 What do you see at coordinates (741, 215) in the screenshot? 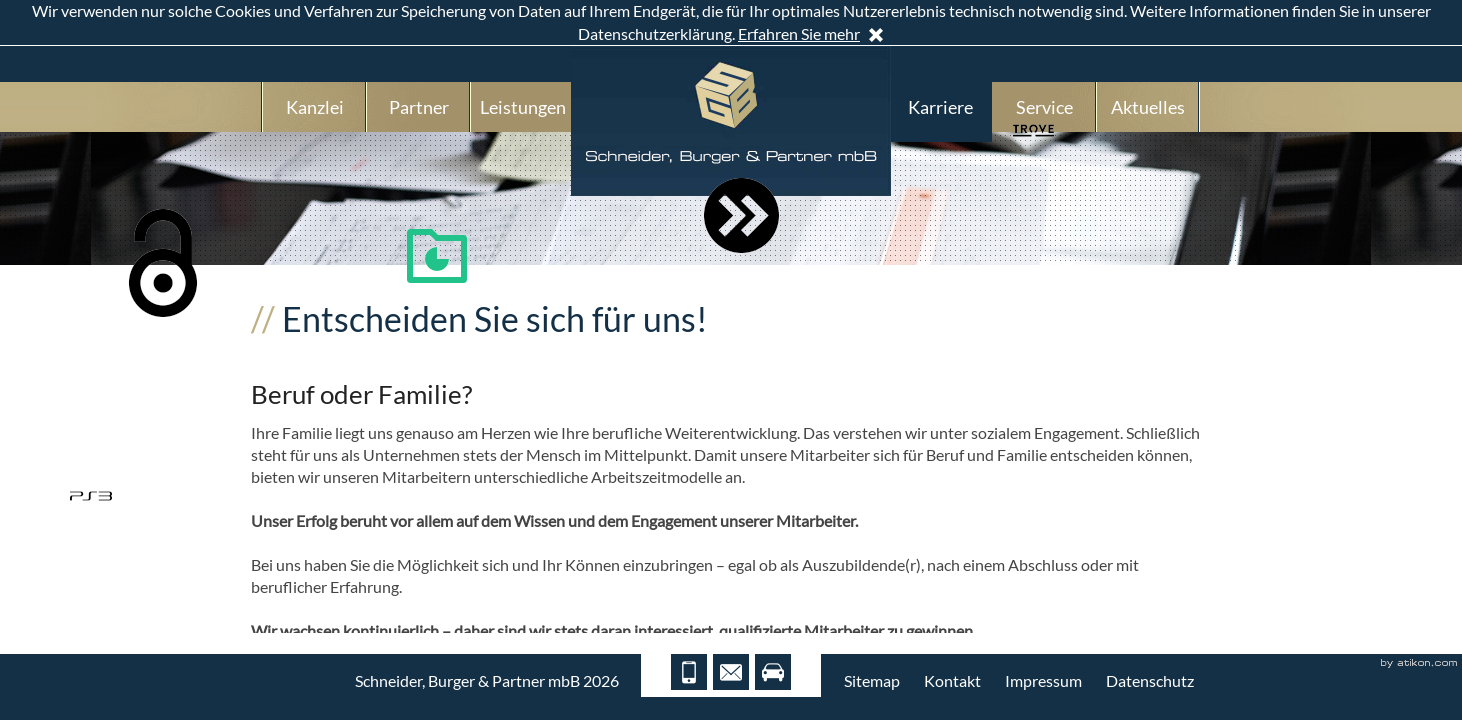
I see `esbuild JavaScript bundler logo` at bounding box center [741, 215].